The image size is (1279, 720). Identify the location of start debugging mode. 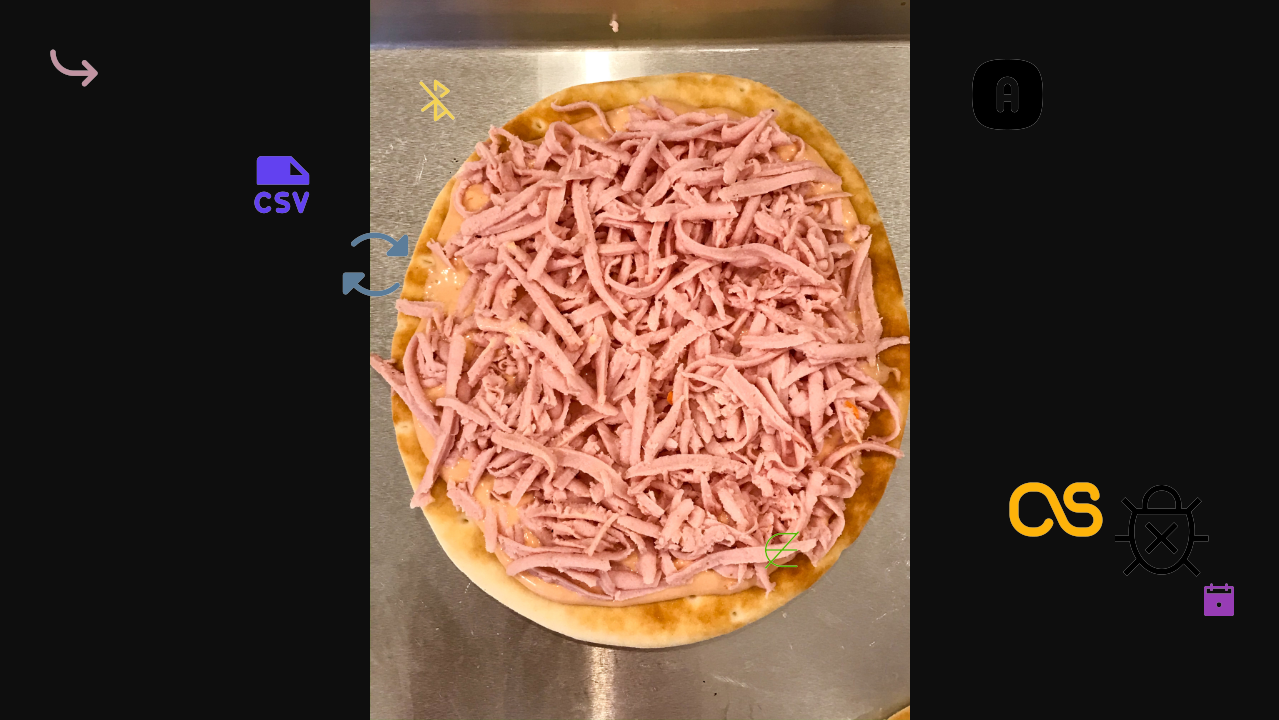
(1162, 532).